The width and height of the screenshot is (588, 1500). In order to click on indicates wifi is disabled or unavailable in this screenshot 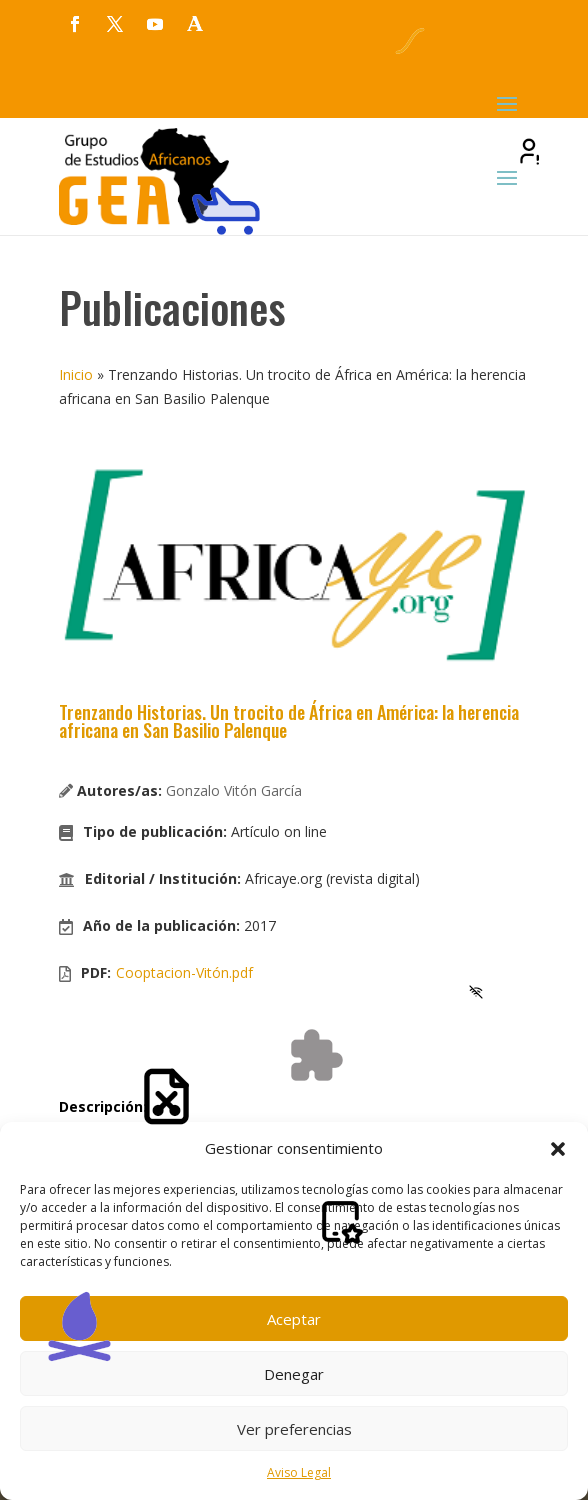, I will do `click(476, 992)`.